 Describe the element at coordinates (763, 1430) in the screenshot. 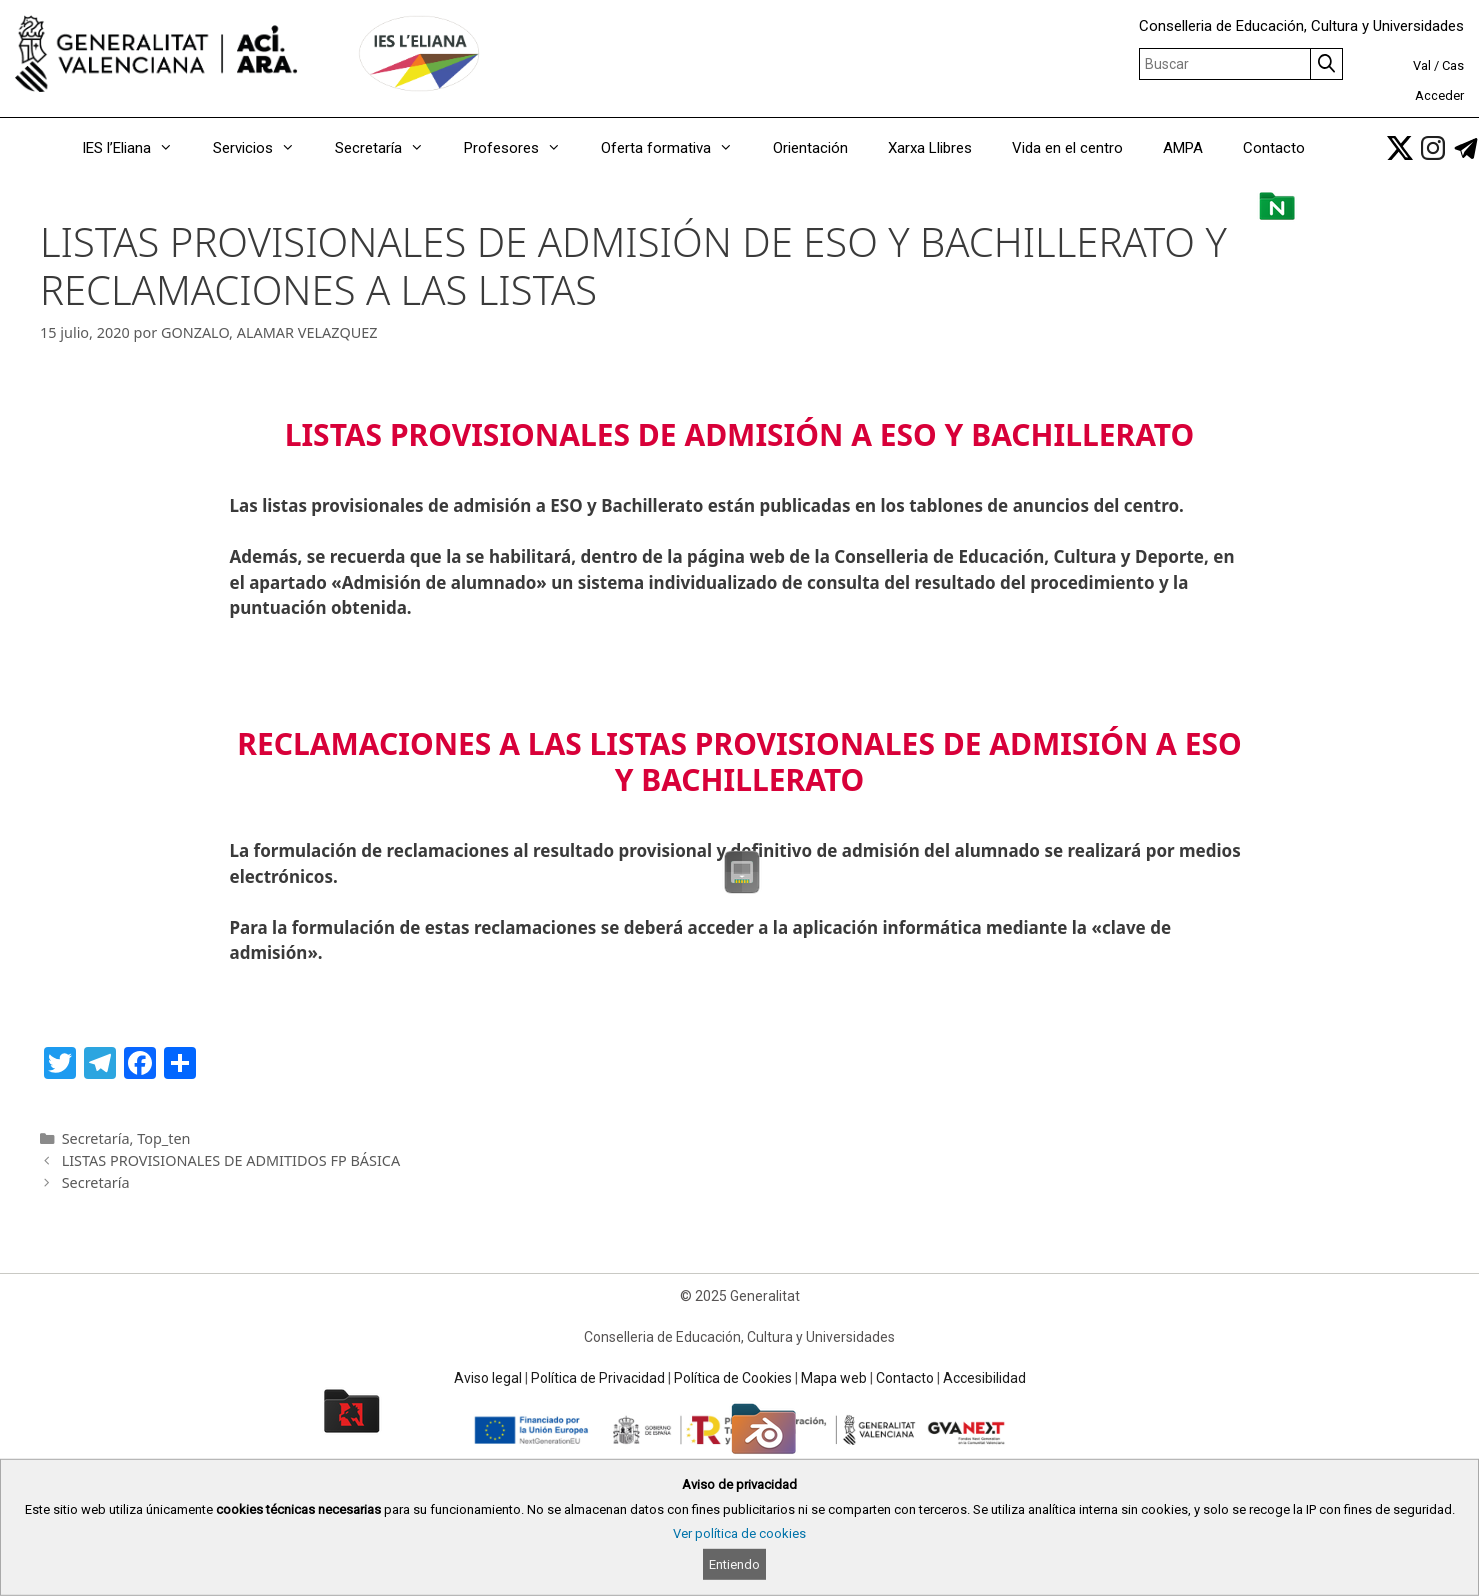

I see `open folder containing Blender project files` at that location.